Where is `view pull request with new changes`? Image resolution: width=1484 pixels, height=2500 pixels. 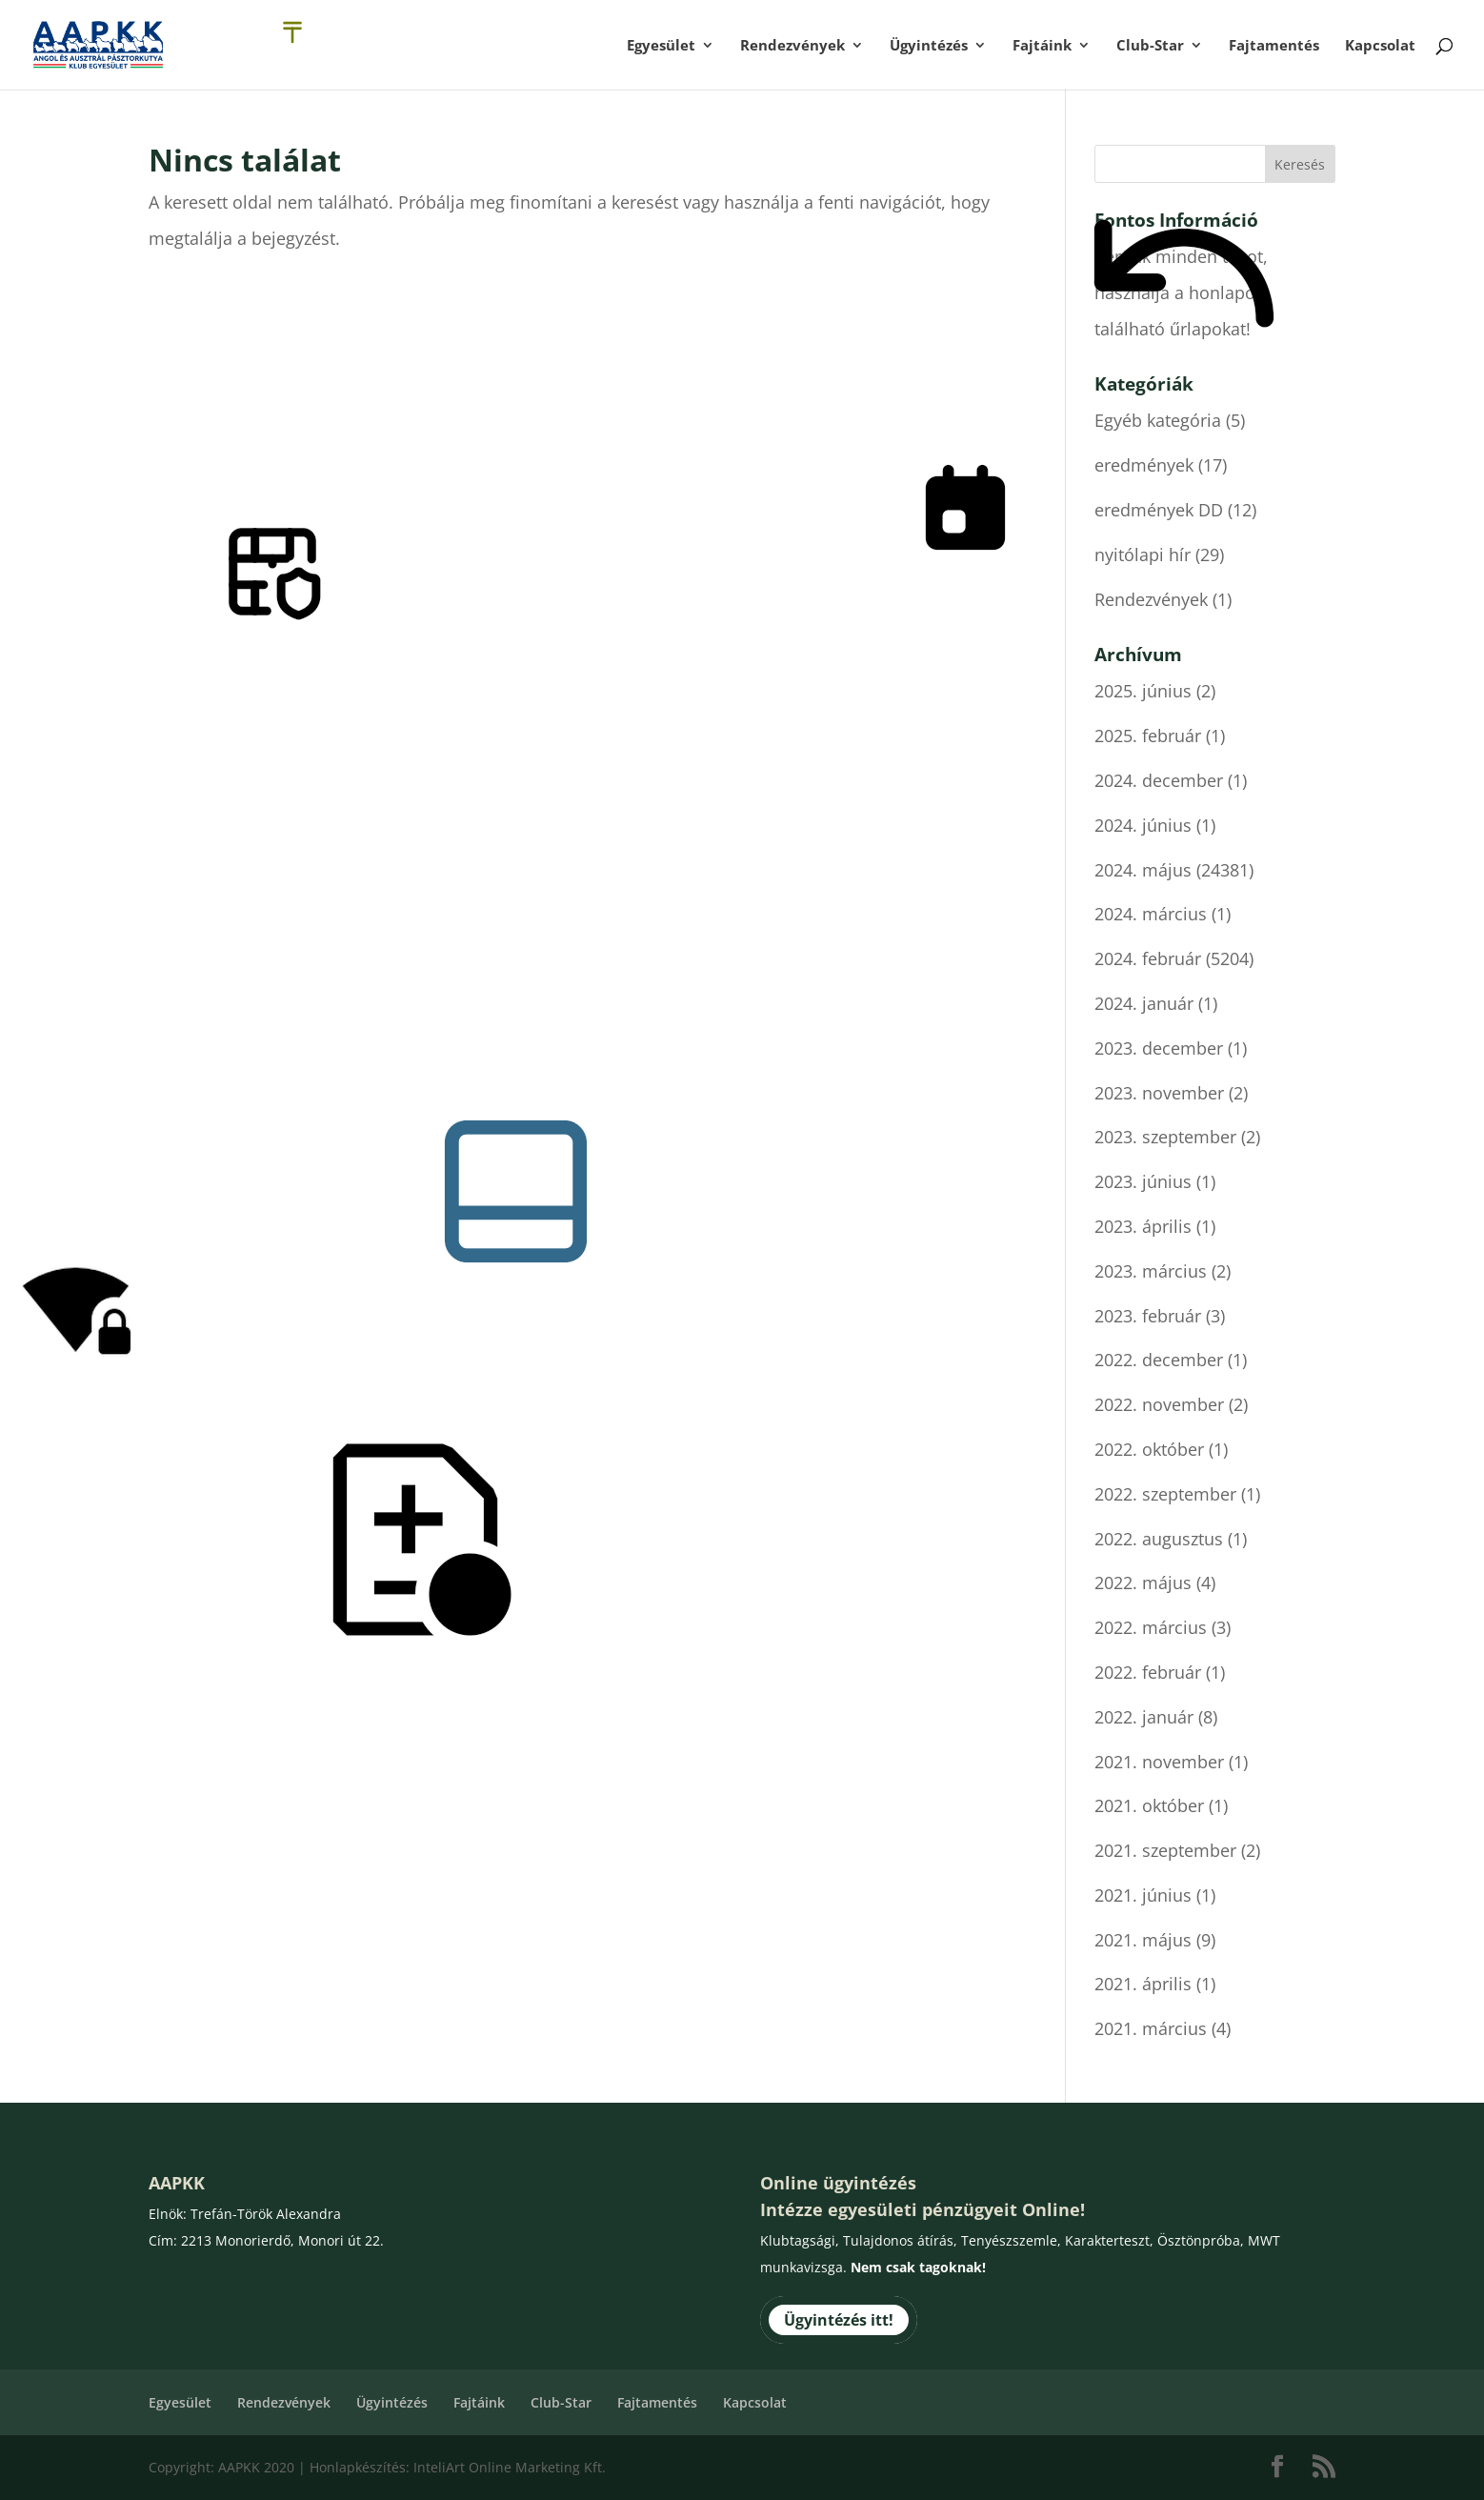
view pull request with new changes is located at coordinates (415, 1540).